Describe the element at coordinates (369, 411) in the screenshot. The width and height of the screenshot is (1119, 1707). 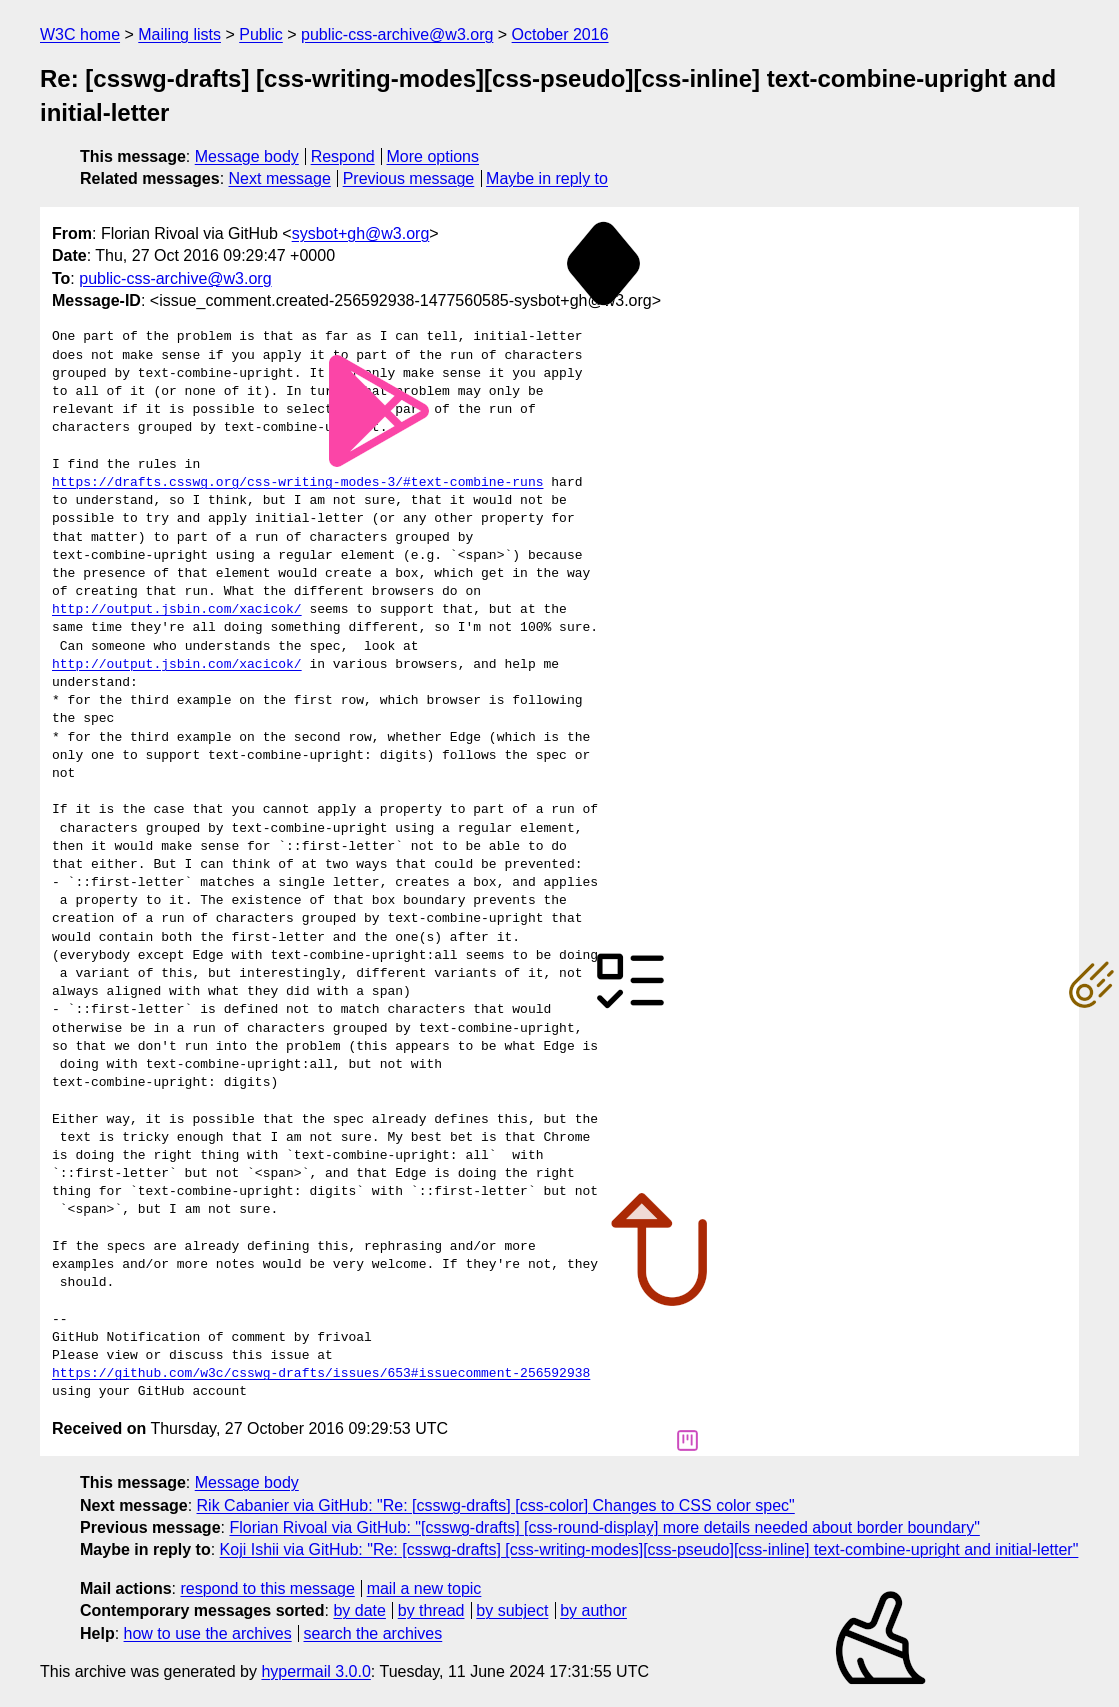
I see `open google play store` at that location.